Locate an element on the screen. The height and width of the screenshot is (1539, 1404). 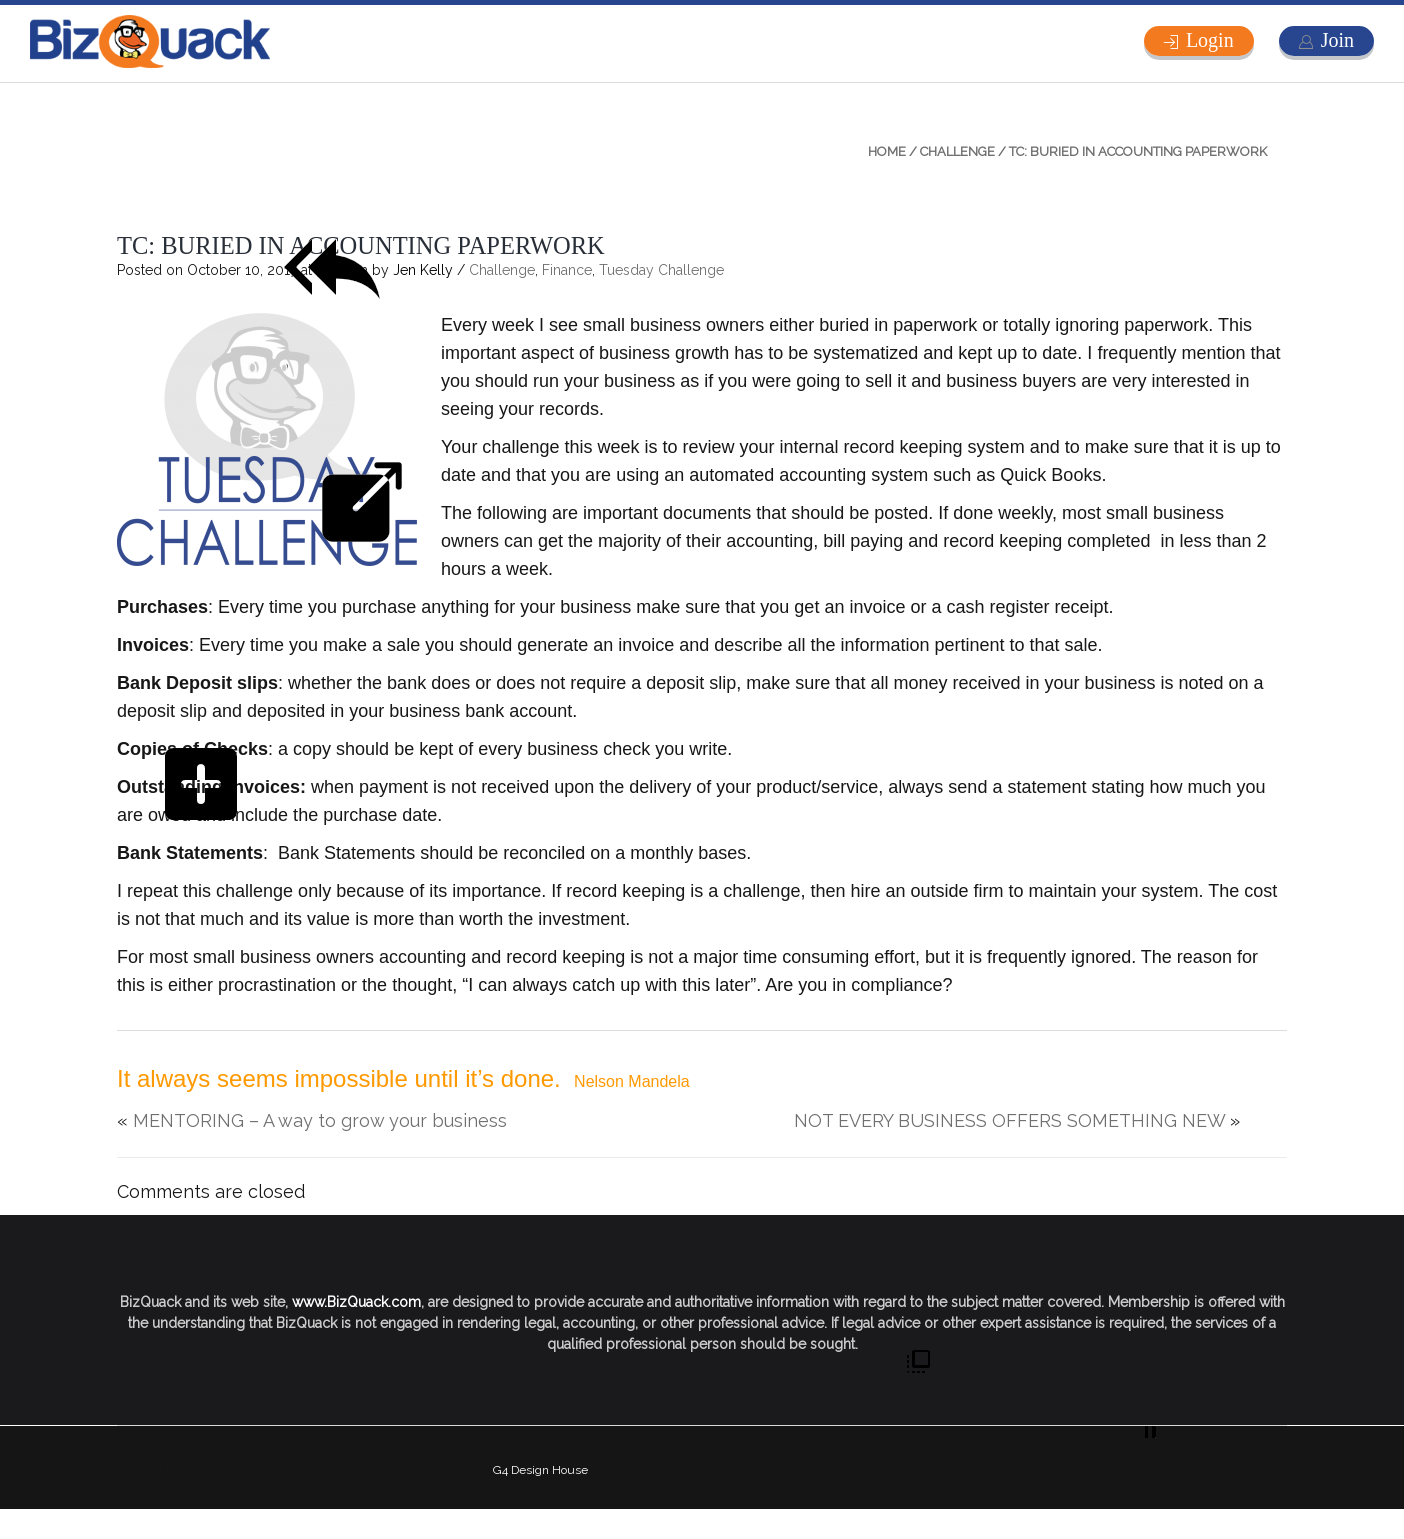
pause media playback is located at coordinates (1150, 1432).